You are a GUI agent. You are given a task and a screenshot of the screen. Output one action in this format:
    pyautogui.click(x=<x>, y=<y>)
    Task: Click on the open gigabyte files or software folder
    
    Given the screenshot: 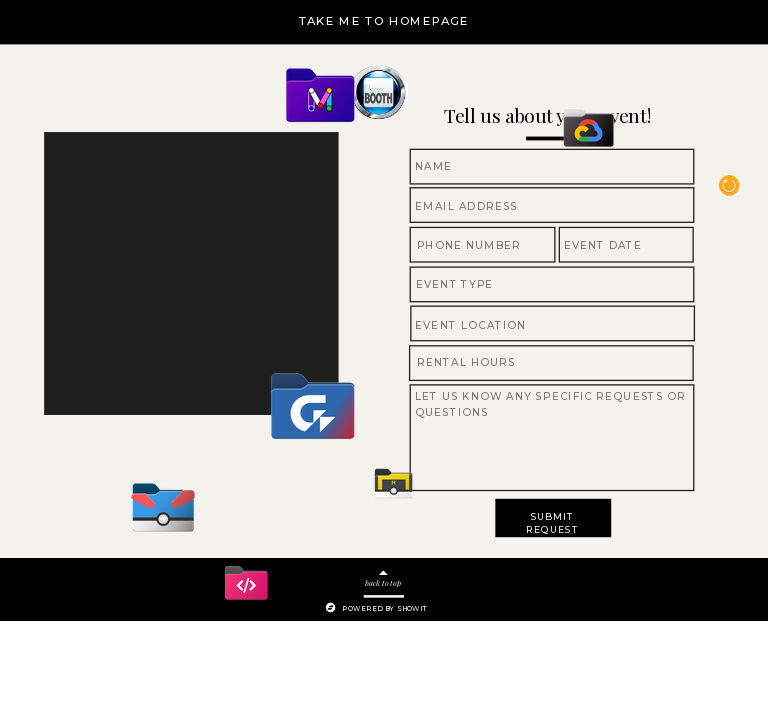 What is the action you would take?
    pyautogui.click(x=312, y=408)
    